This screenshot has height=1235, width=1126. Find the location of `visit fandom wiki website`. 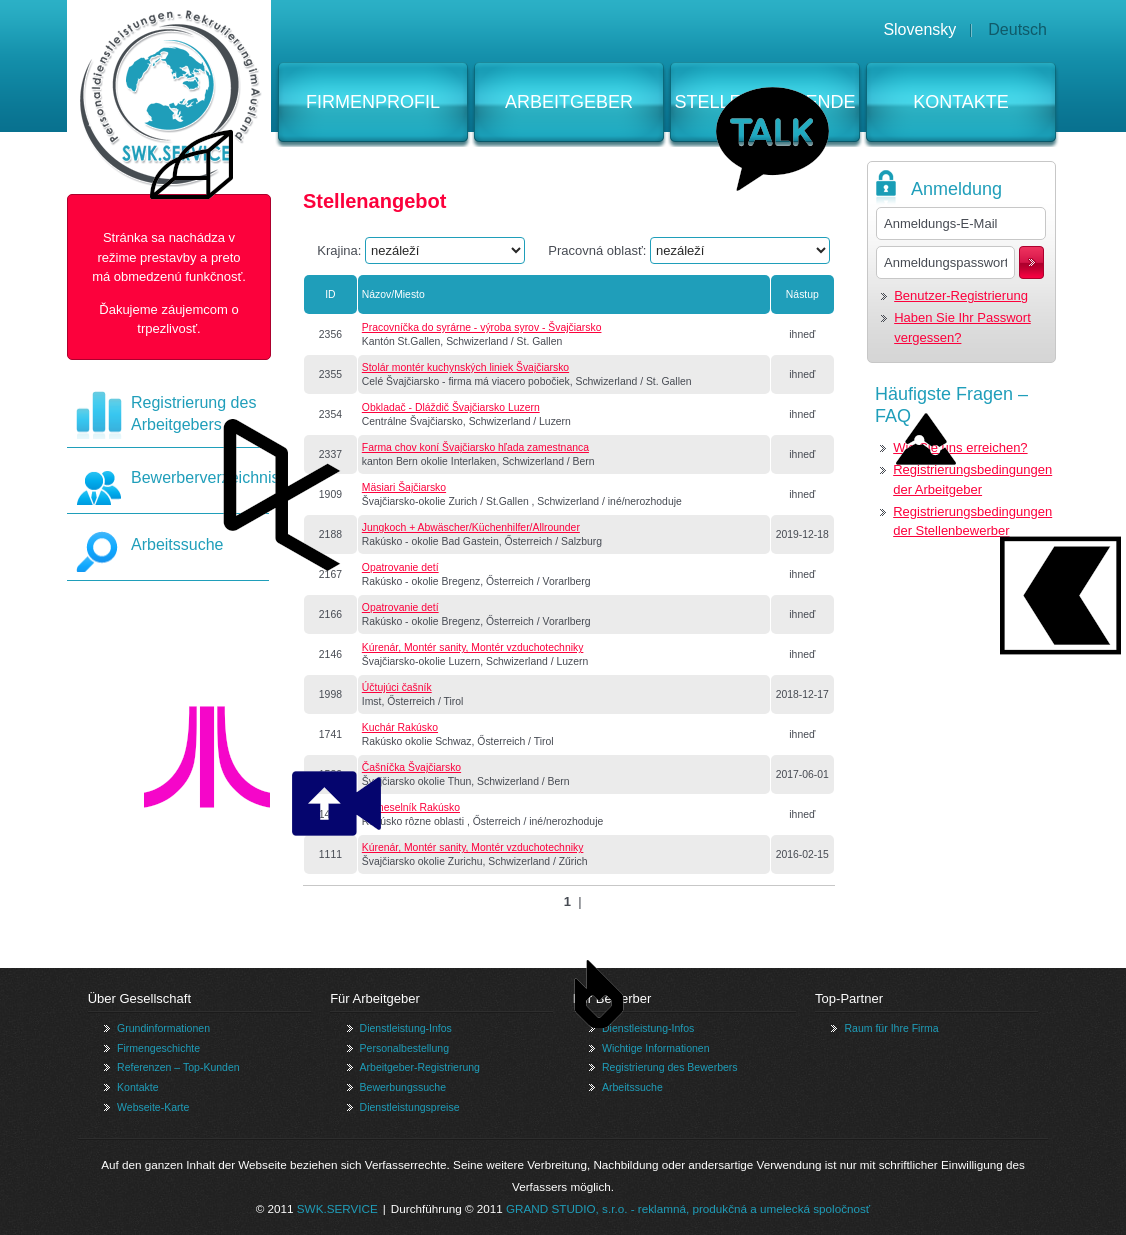

visit fandom wiki website is located at coordinates (599, 994).